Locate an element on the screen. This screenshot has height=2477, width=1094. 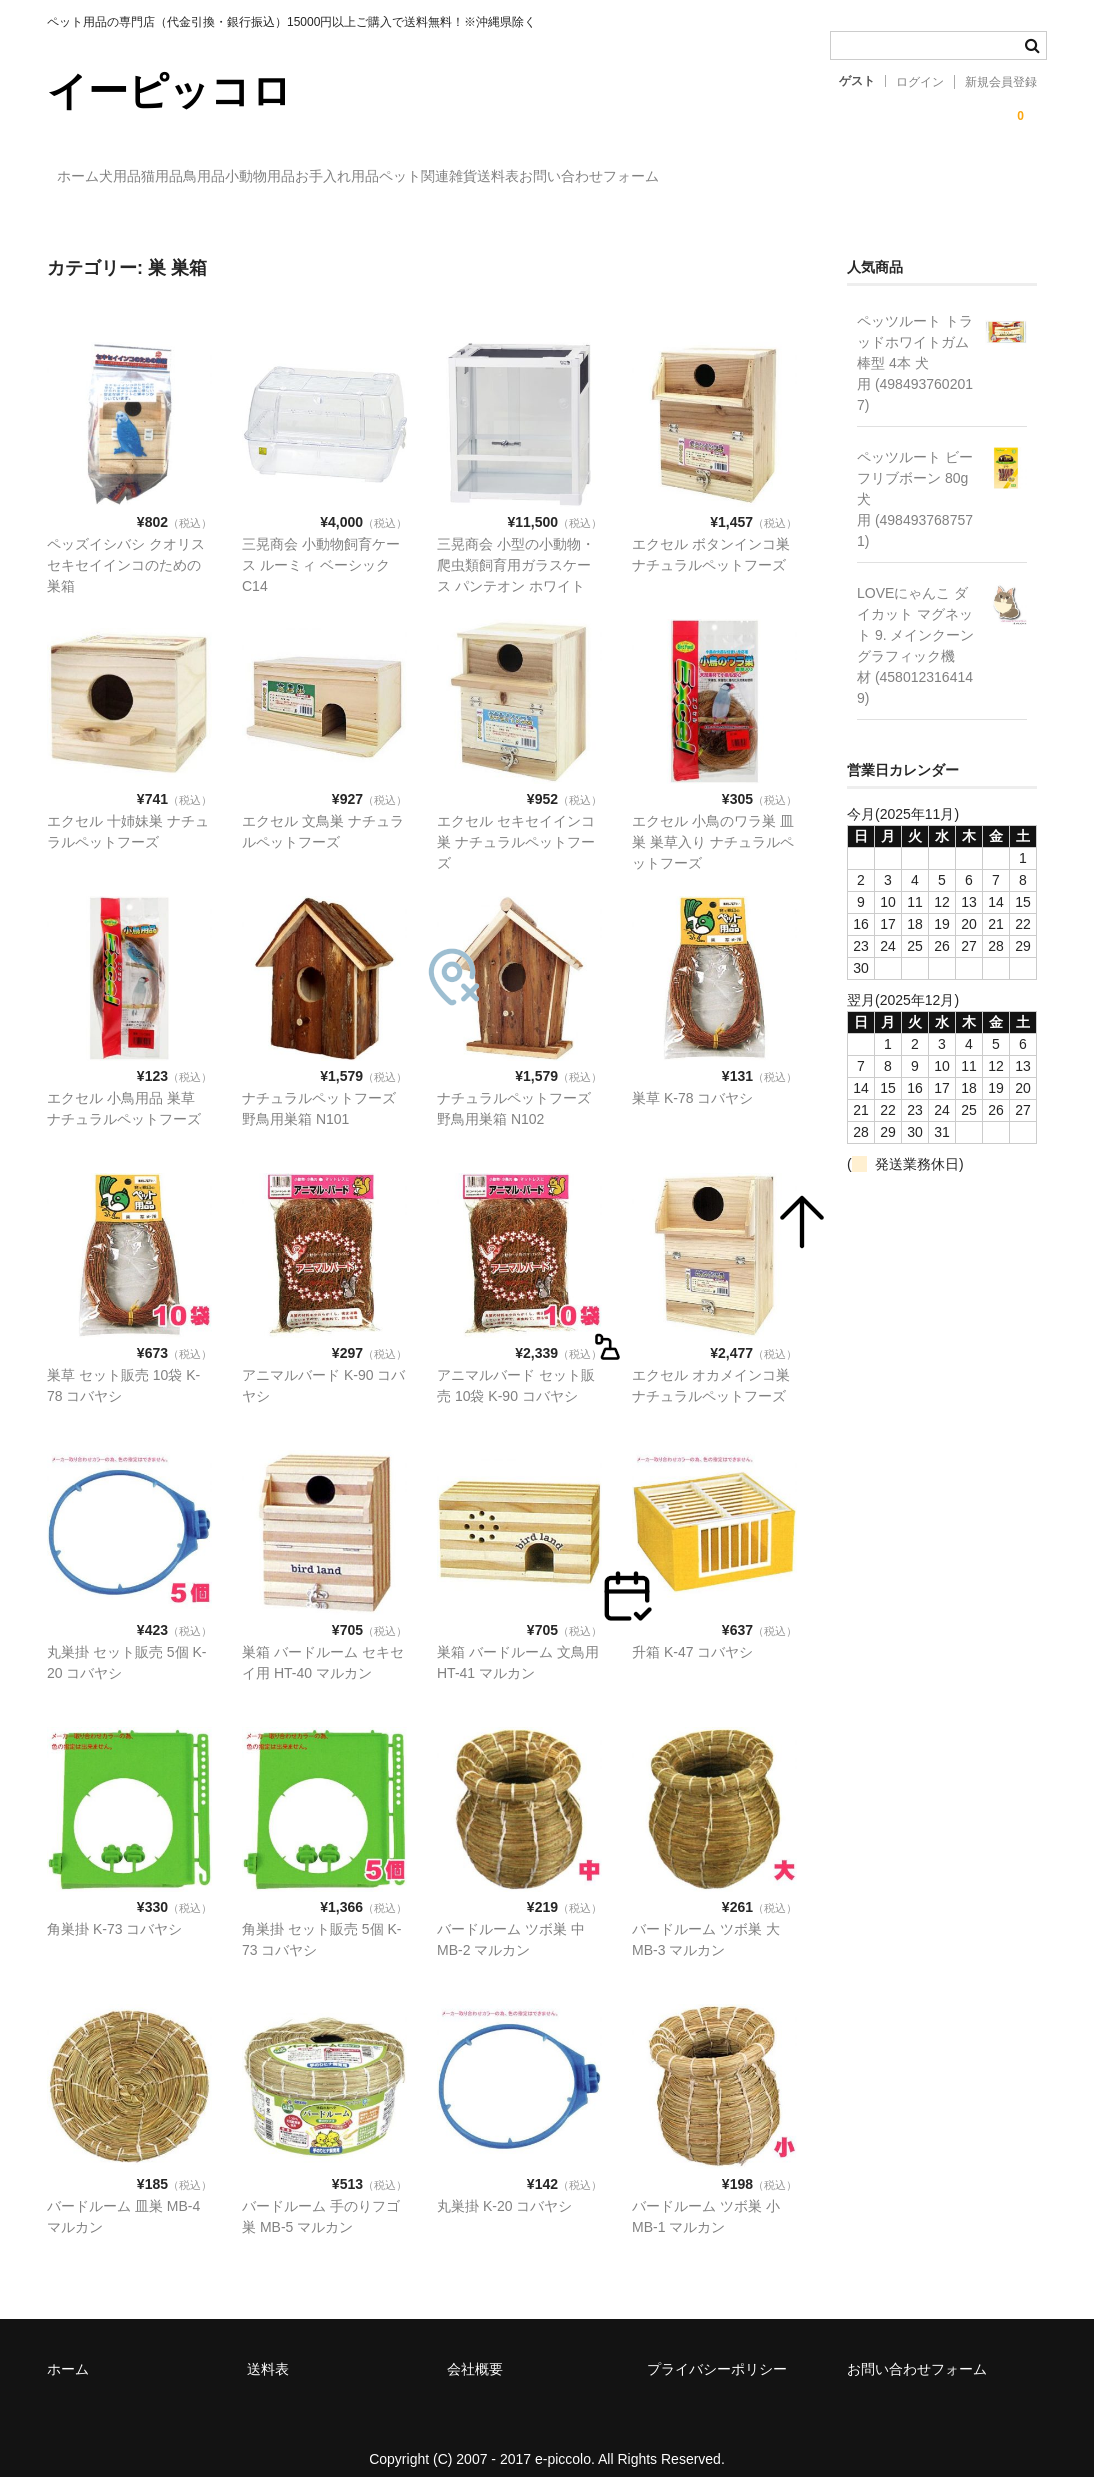
toggle wall lamp or sconce lighting is located at coordinates (607, 1347).